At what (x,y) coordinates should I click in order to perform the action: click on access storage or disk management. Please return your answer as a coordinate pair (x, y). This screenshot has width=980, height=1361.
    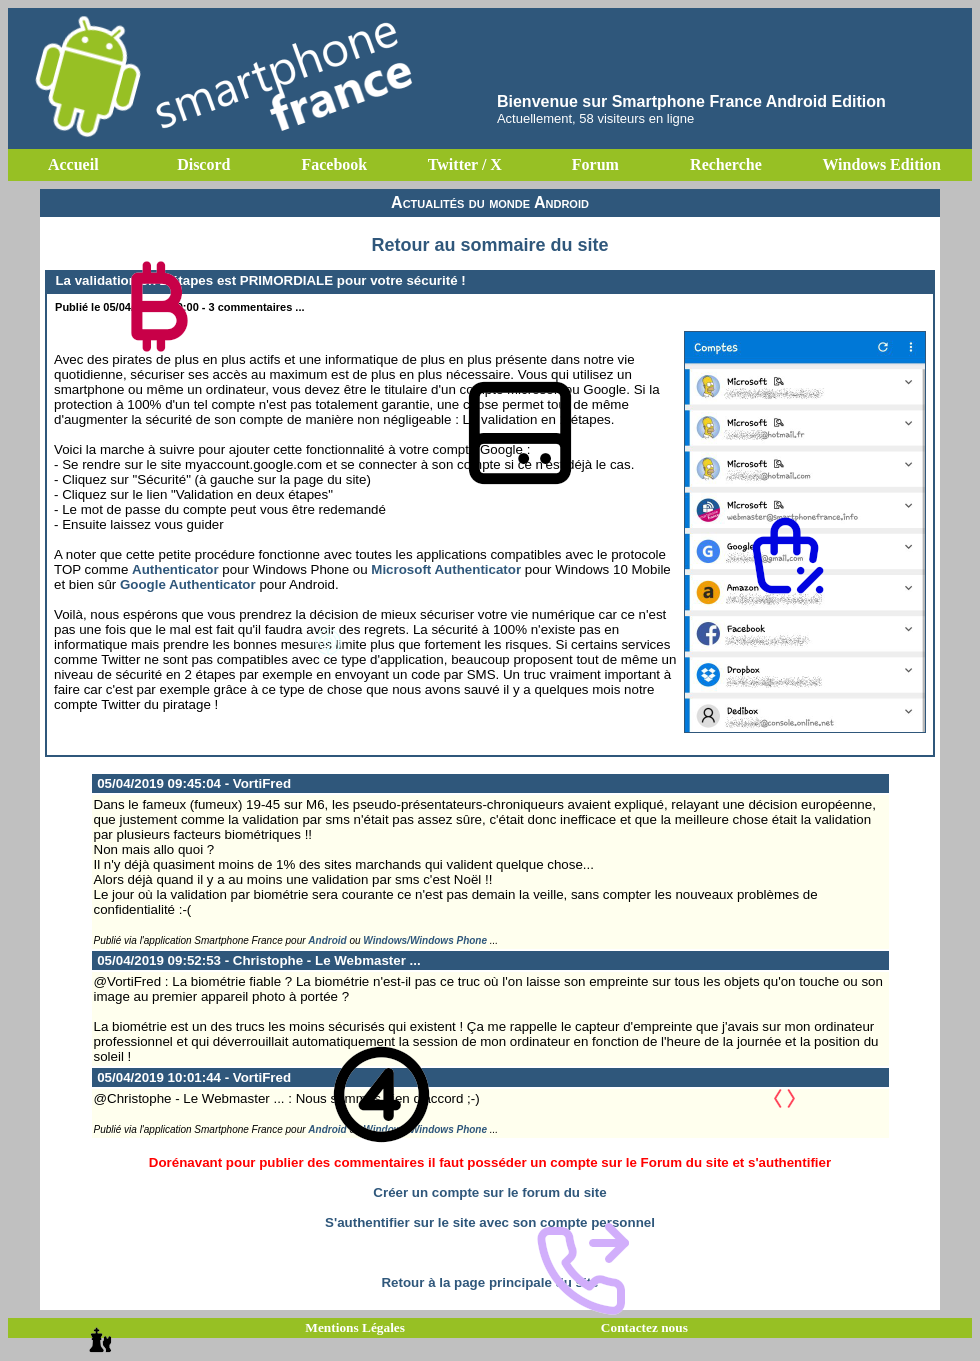
    Looking at the image, I should click on (520, 433).